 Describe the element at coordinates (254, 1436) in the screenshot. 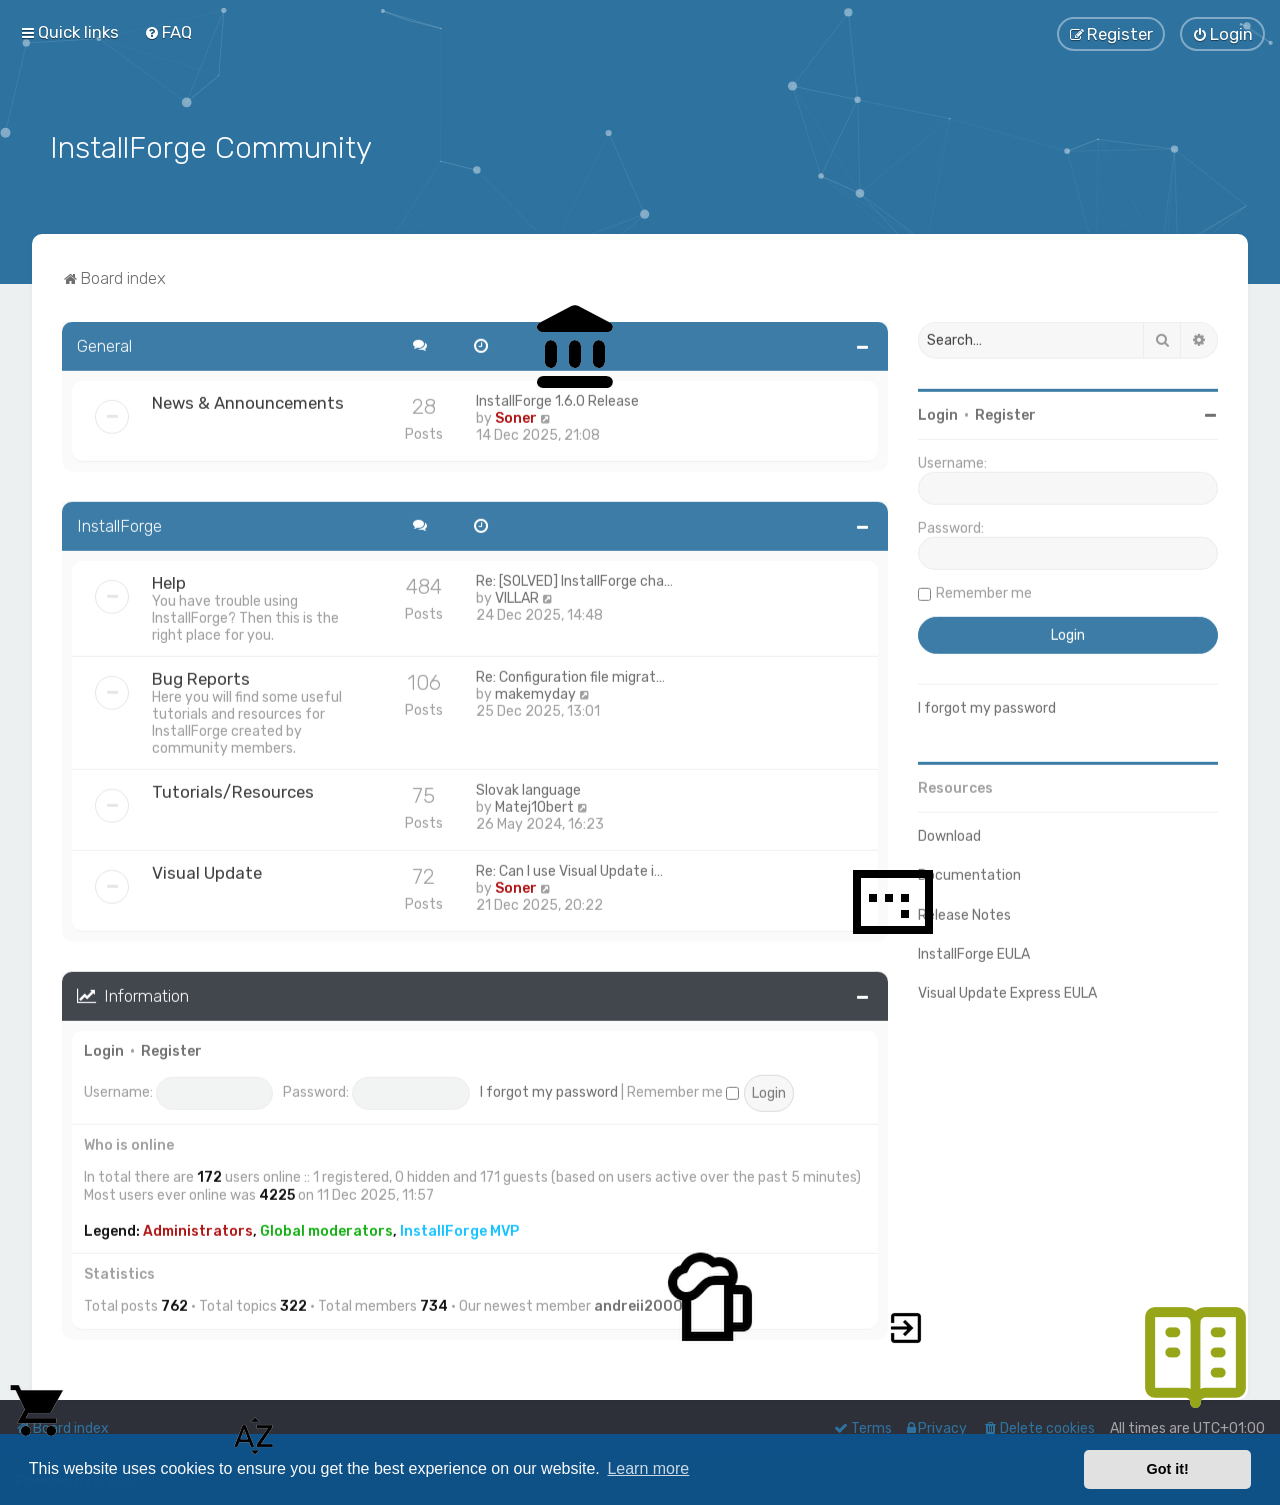

I see `sort items alphabetically` at that location.